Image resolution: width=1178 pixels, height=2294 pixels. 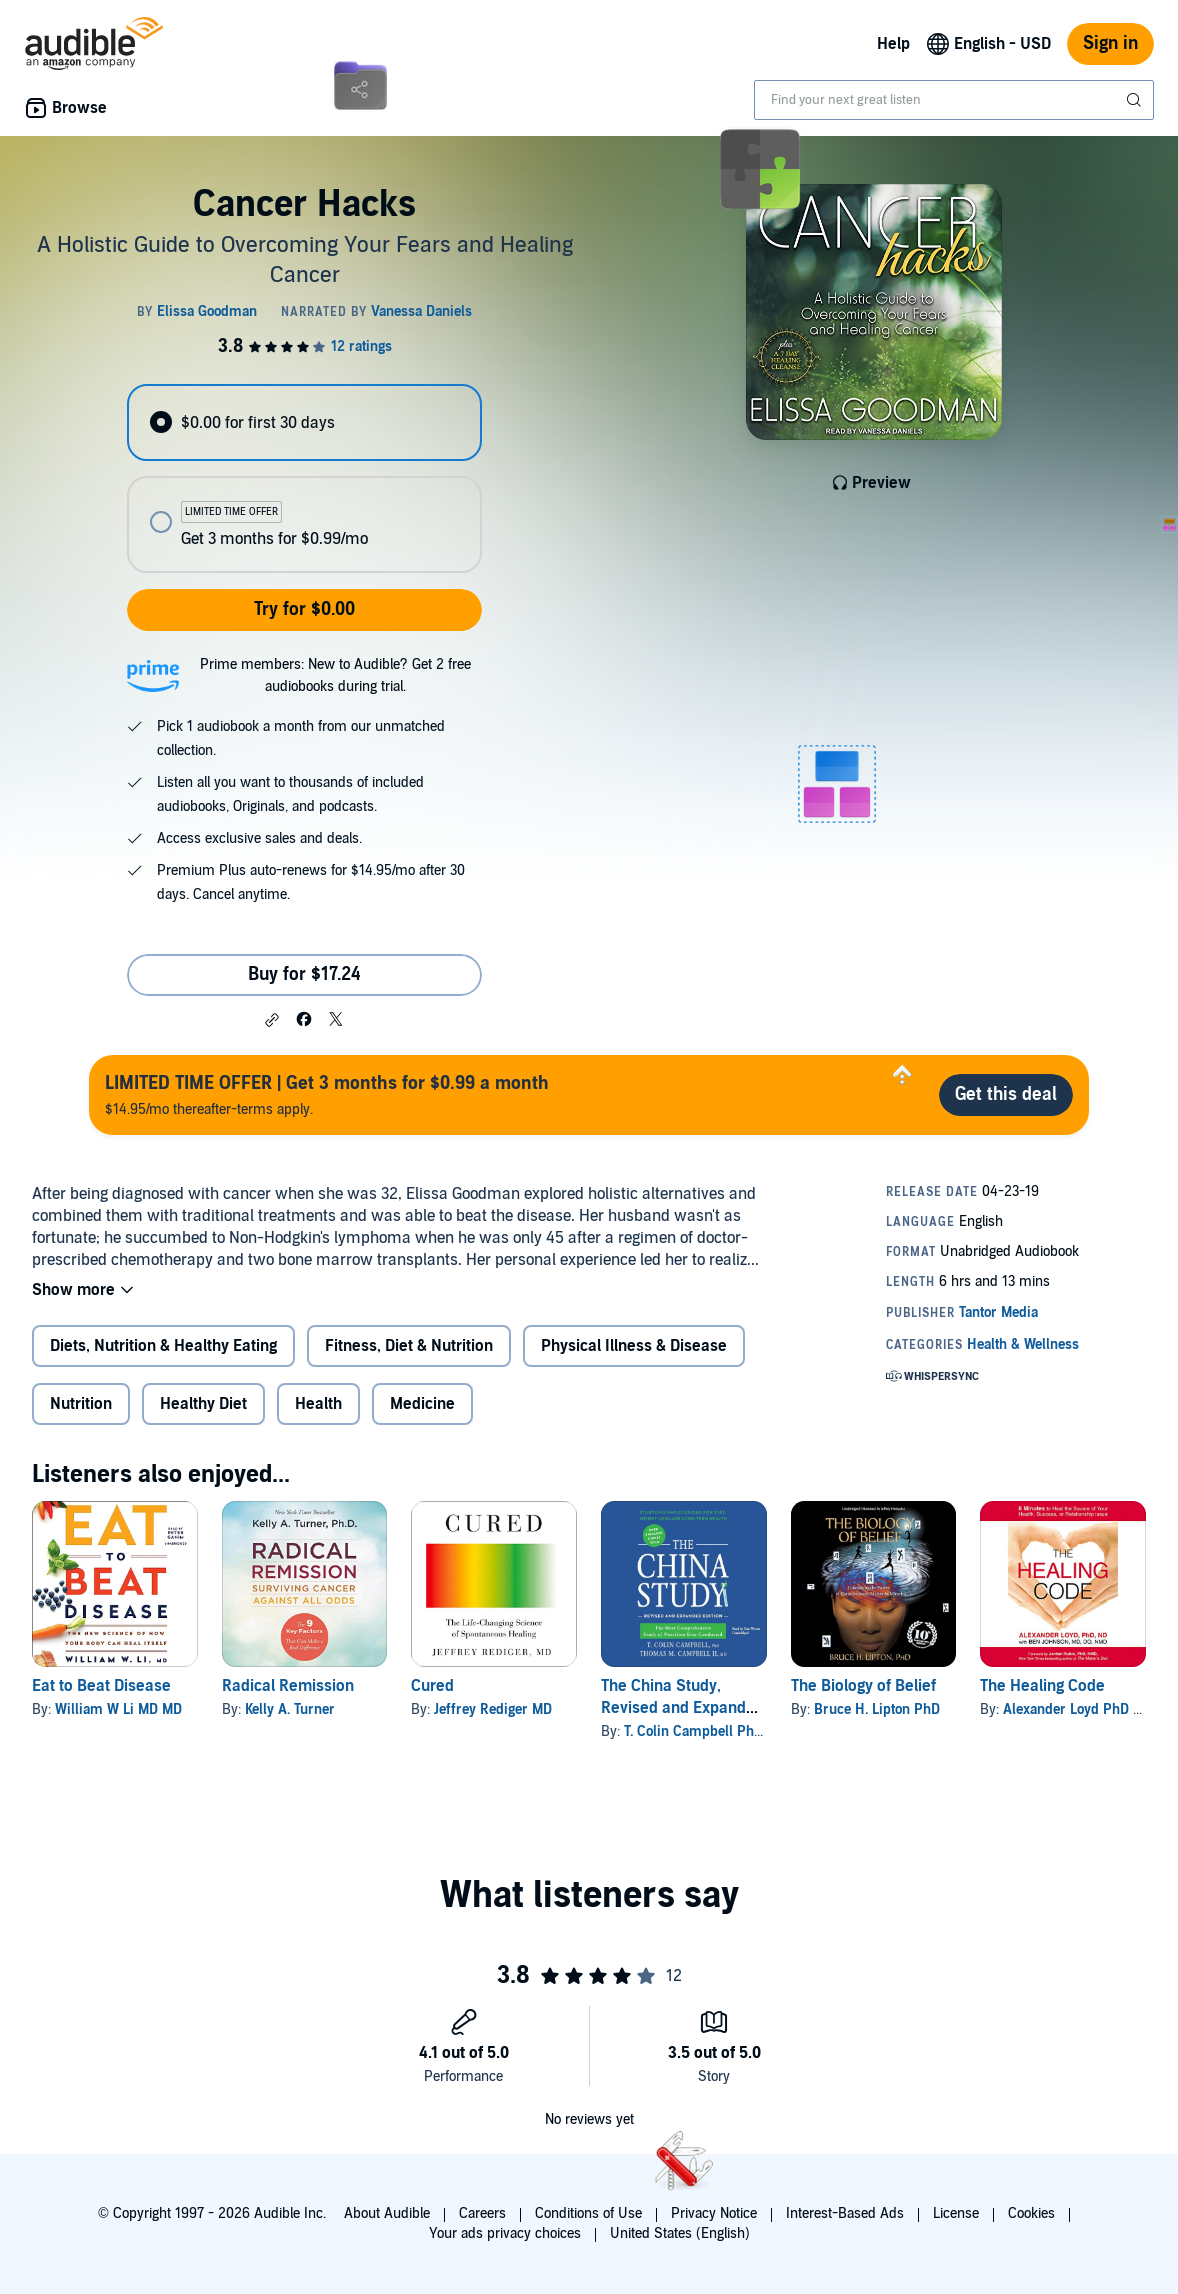 I want to click on navigate up one level in a directory or list, so click(x=902, y=1075).